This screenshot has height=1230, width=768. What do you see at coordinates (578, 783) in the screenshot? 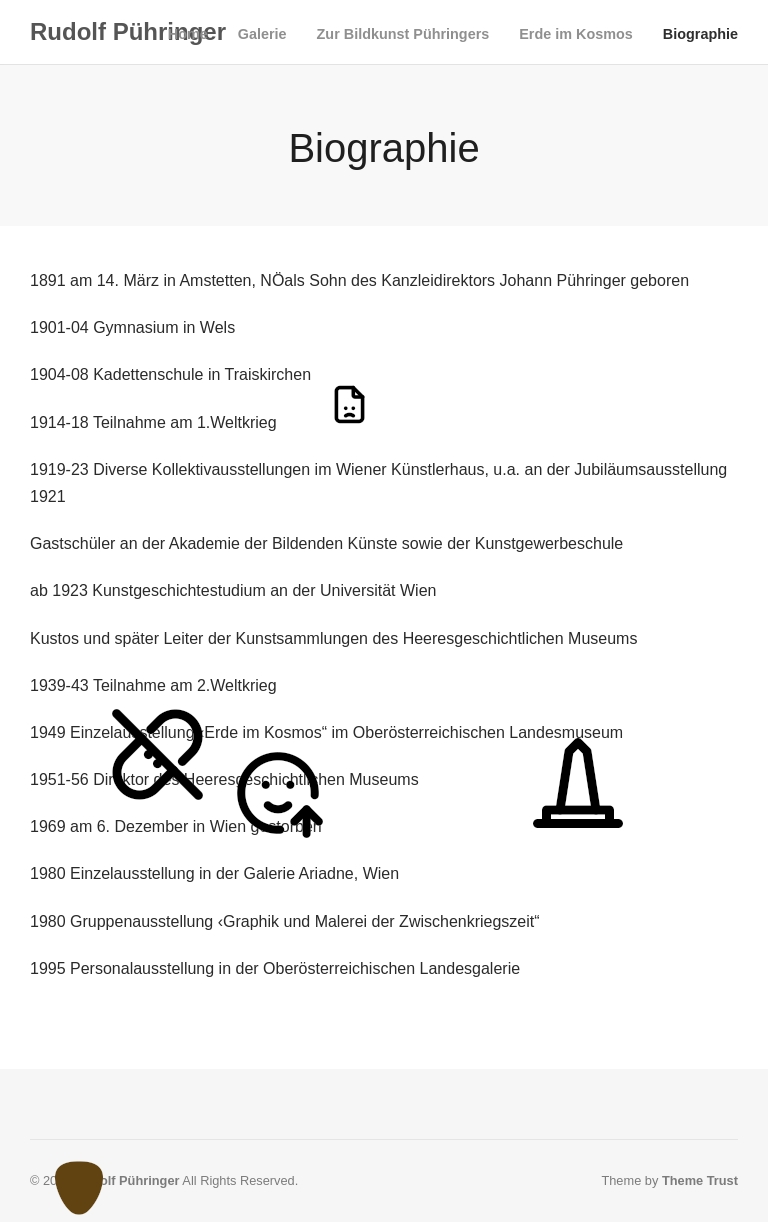
I see `view monuments or landmarks nearby` at bounding box center [578, 783].